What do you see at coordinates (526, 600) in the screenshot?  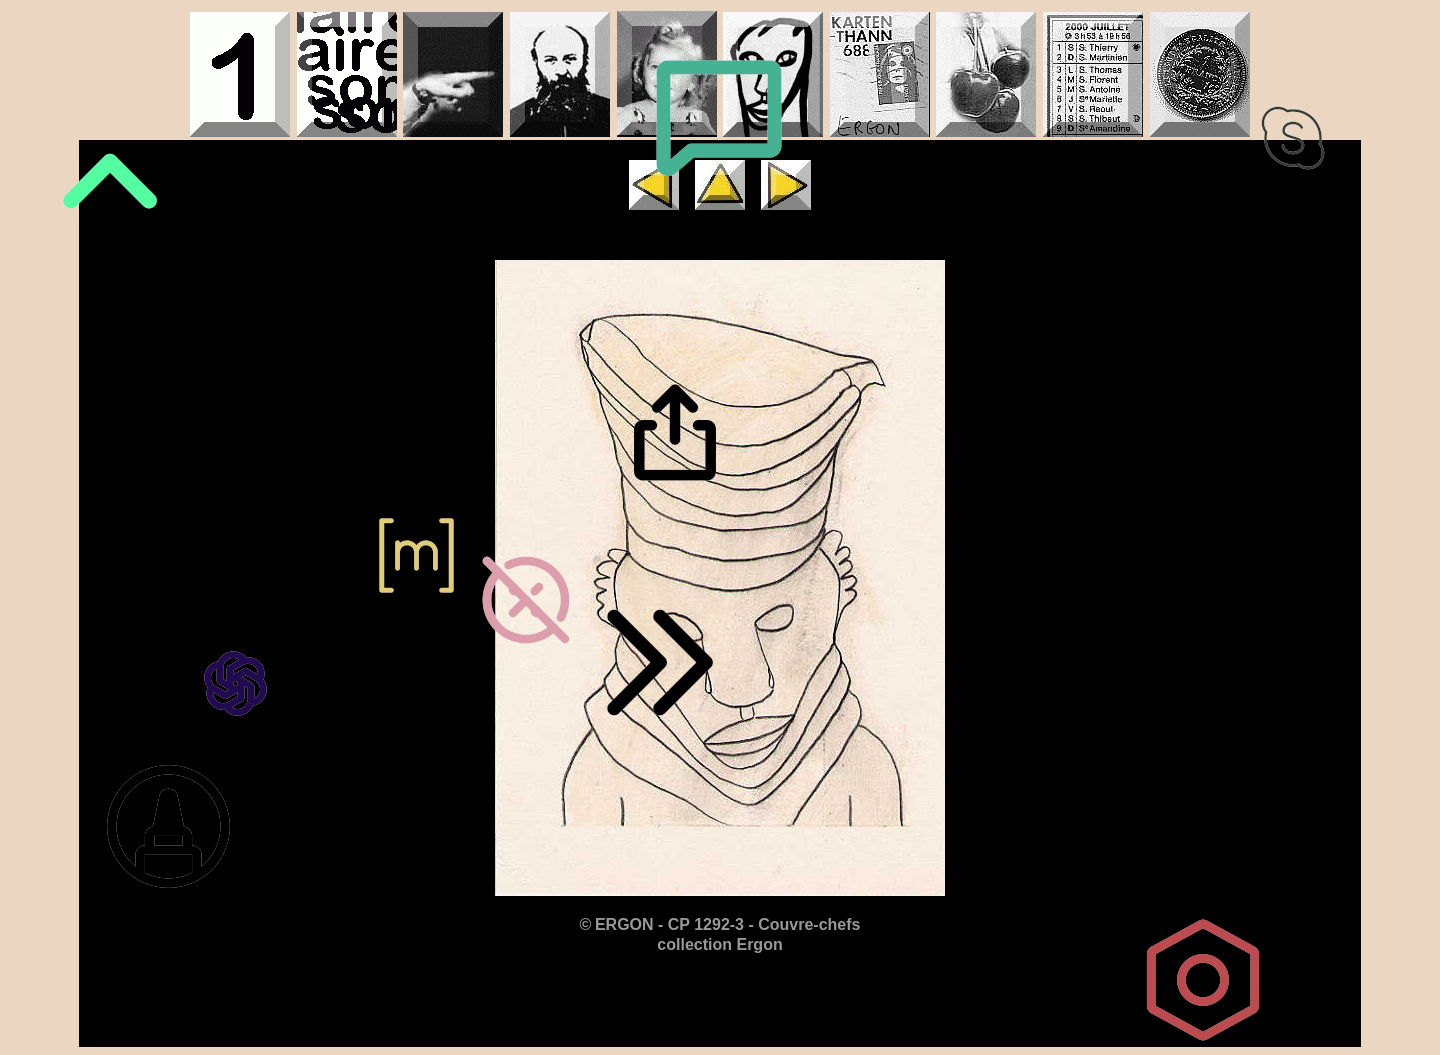 I see `discount or promotion unavailable` at bounding box center [526, 600].